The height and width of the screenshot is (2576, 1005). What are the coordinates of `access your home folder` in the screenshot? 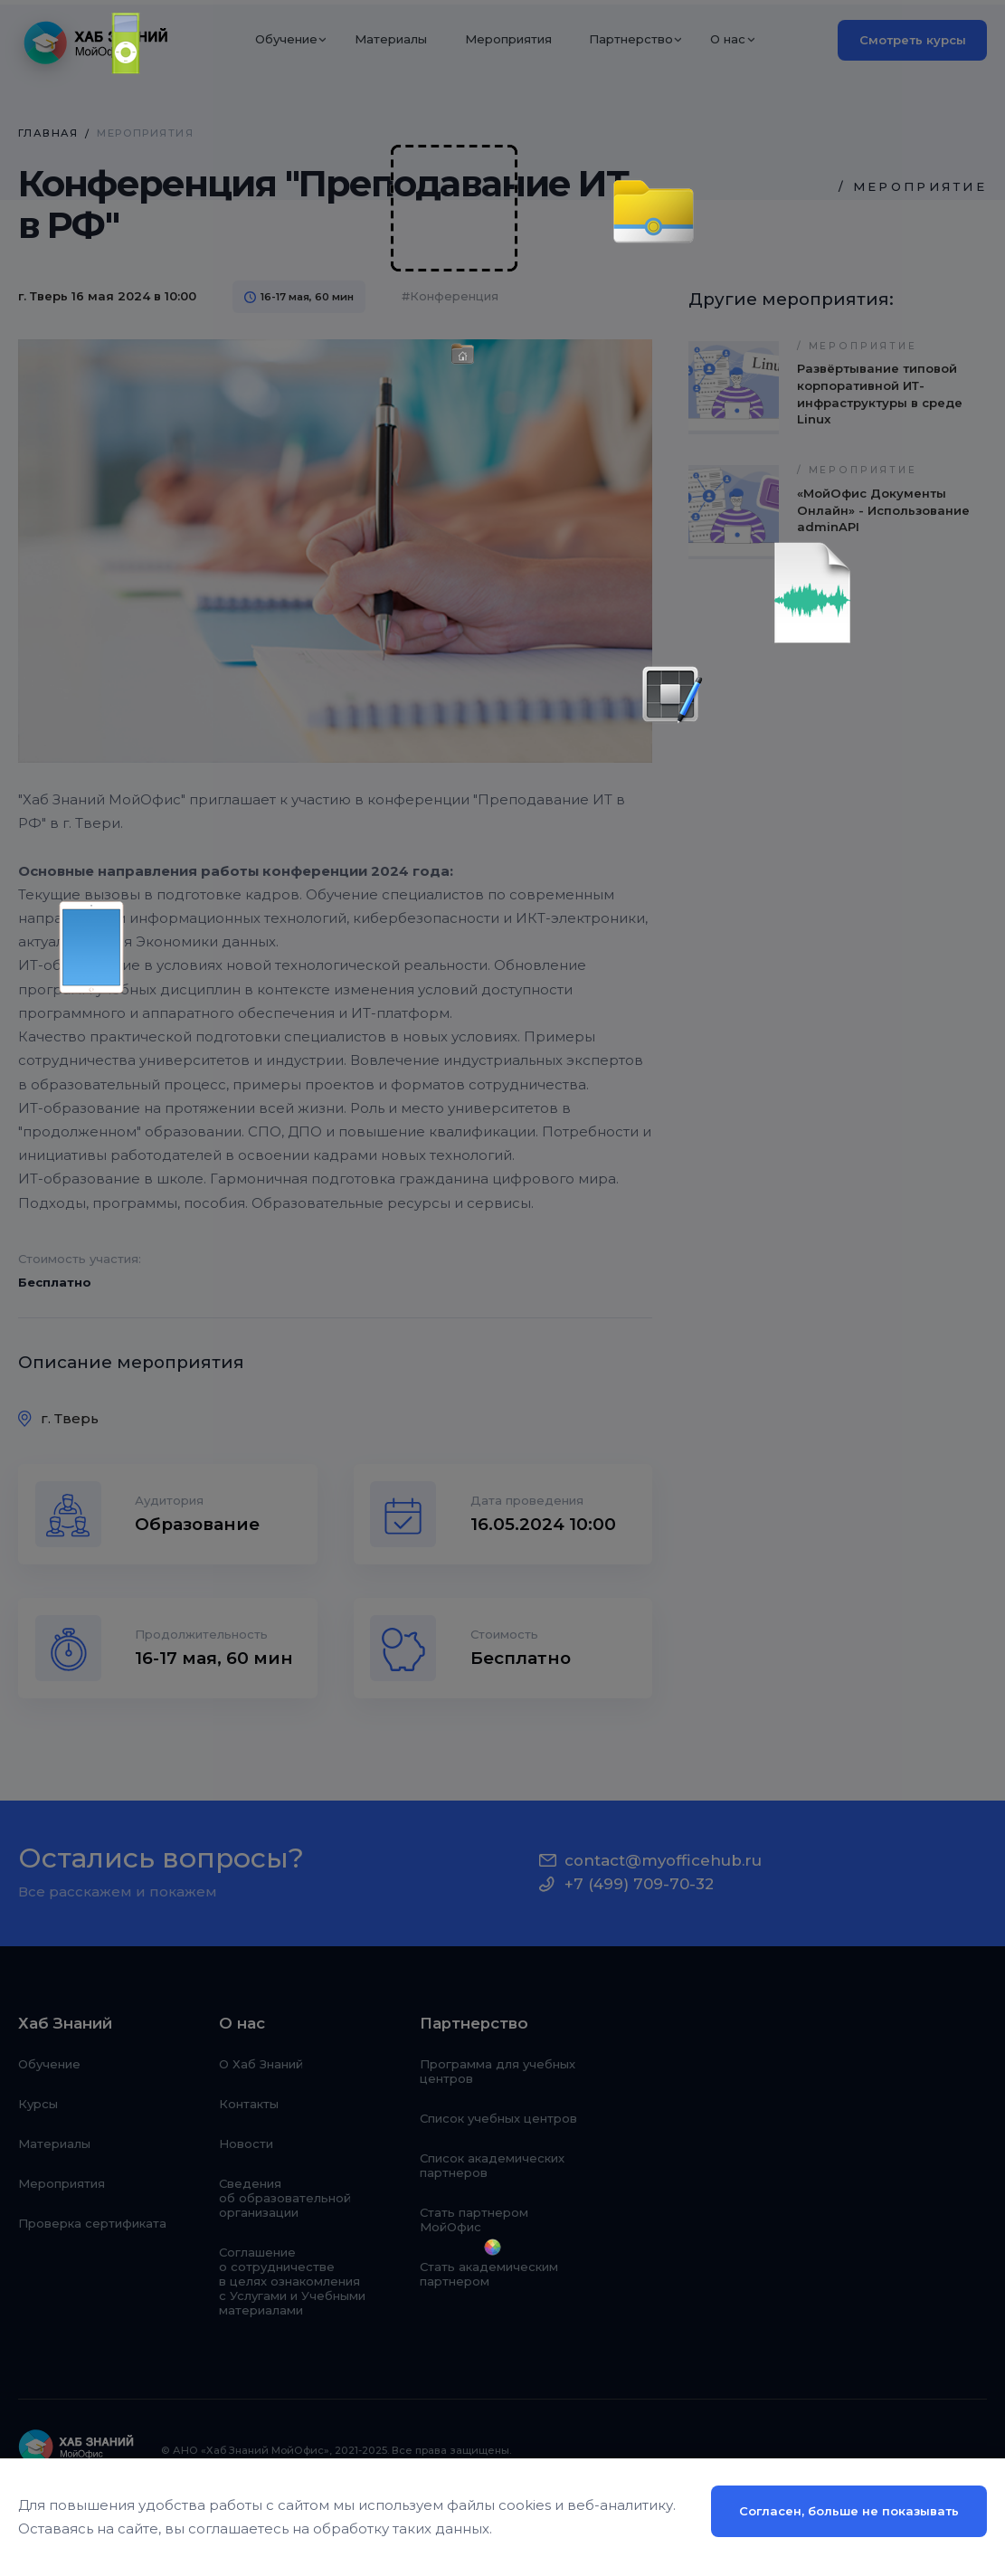 It's located at (462, 353).